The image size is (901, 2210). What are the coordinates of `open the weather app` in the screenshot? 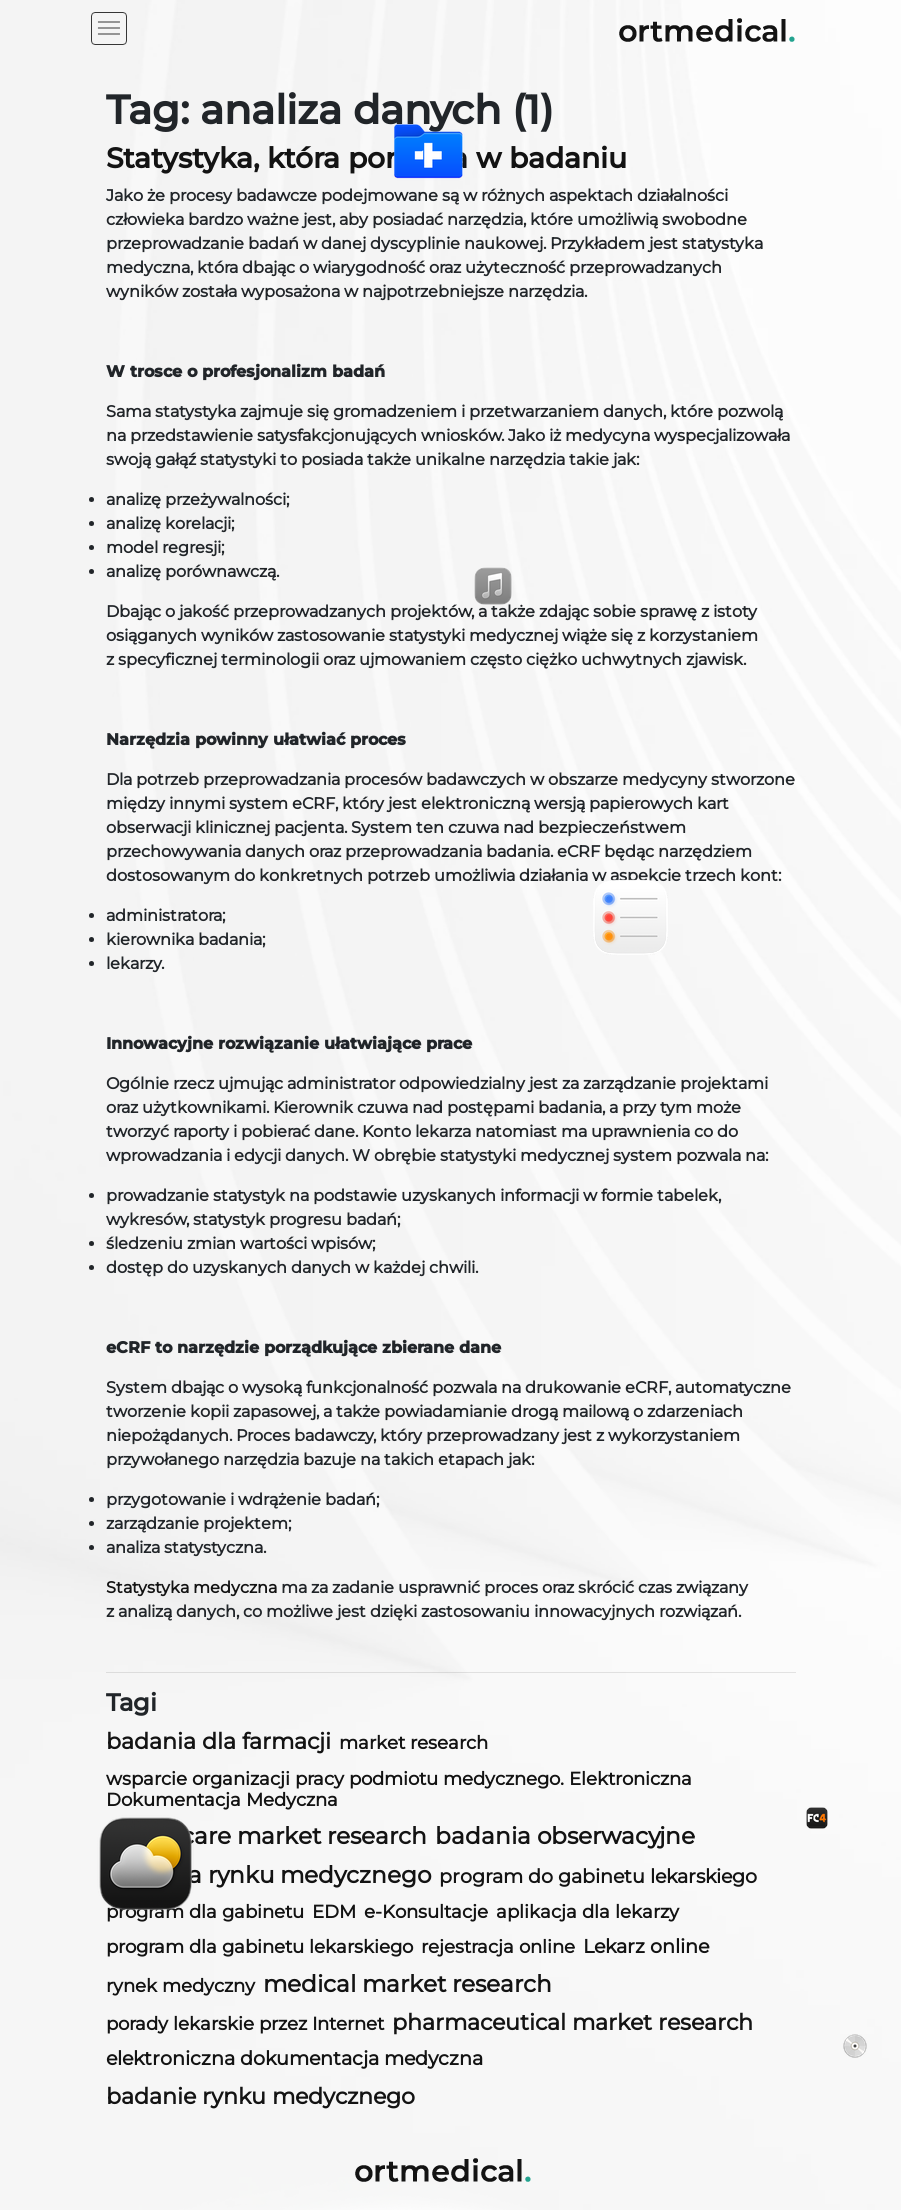 It's located at (145, 1863).